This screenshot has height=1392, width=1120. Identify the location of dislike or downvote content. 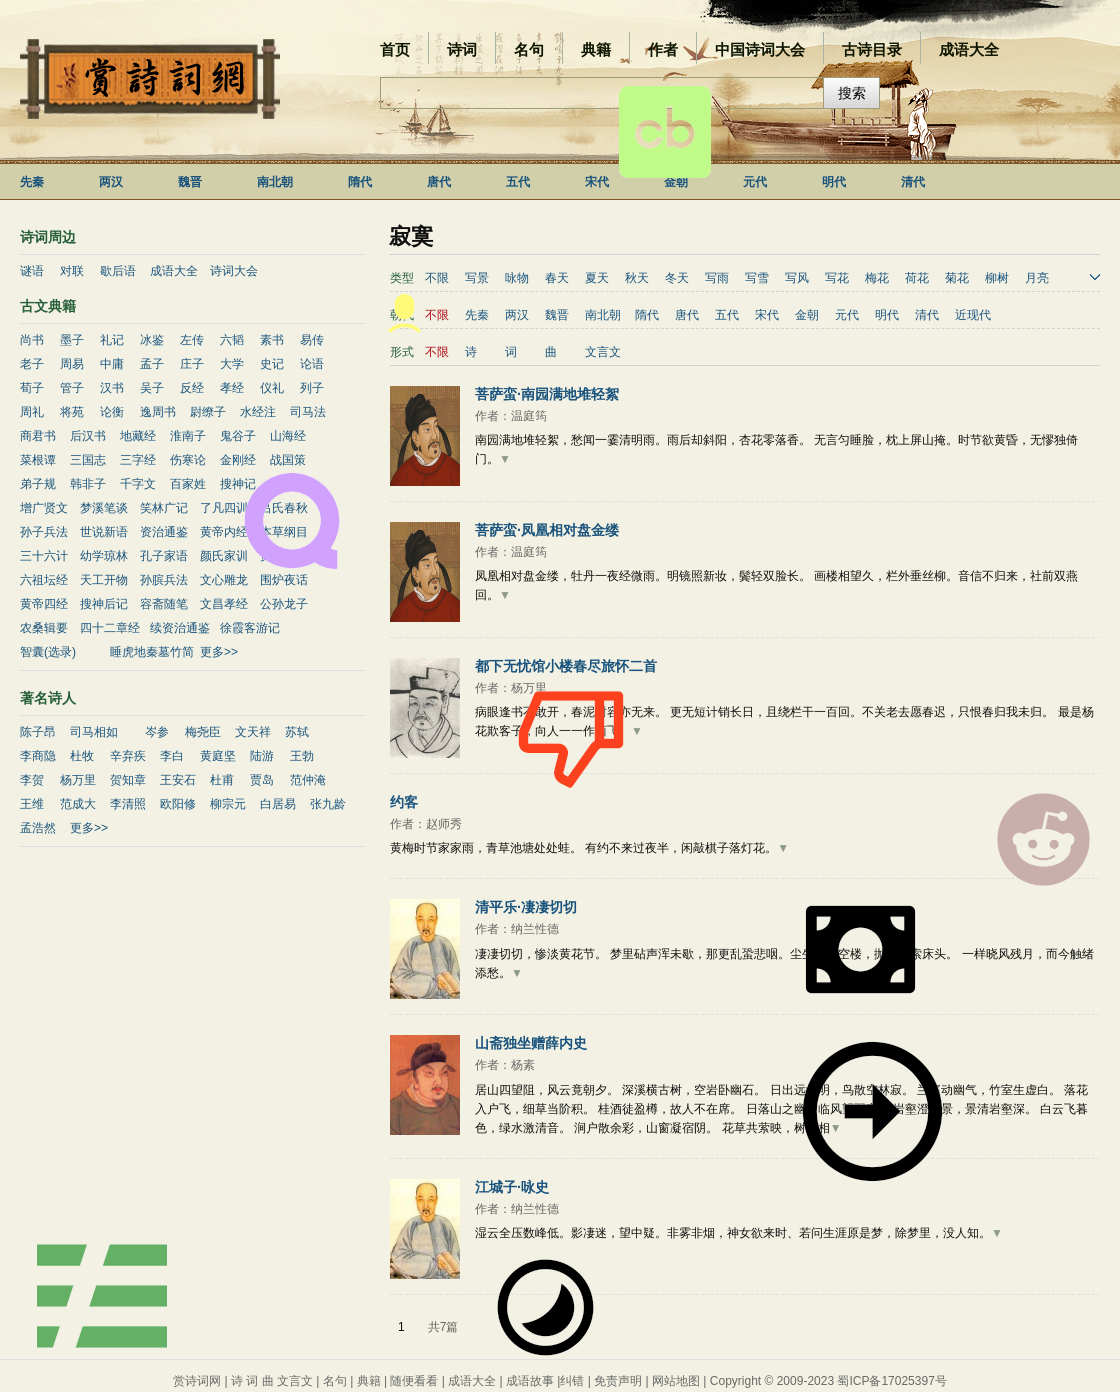
(571, 734).